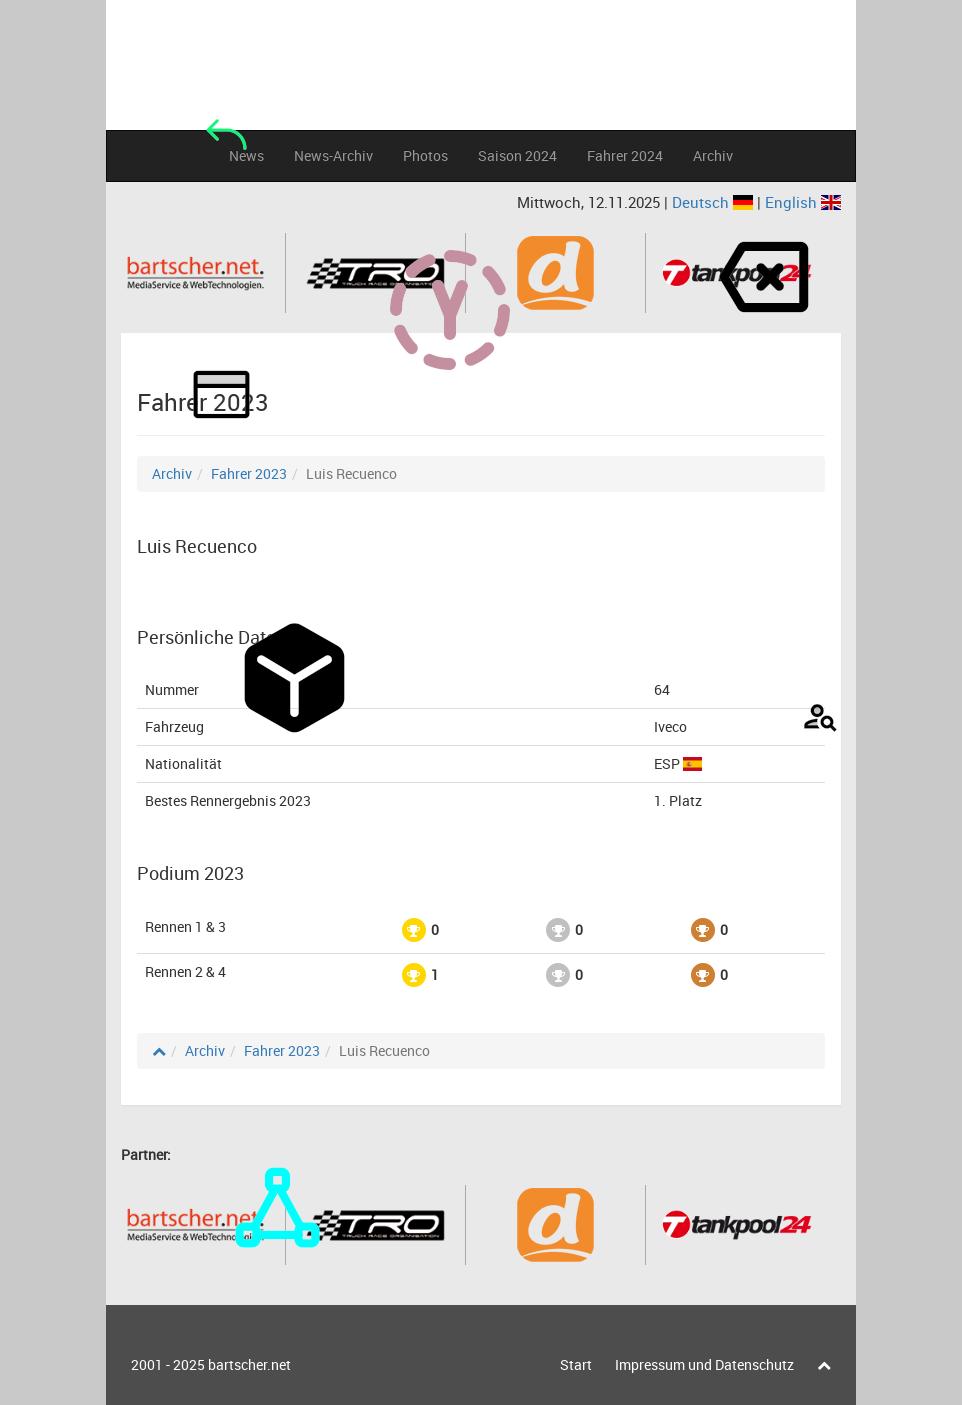 This screenshot has height=1405, width=962. I want to click on indicates a pending or in-progress status for item Y, so click(450, 310).